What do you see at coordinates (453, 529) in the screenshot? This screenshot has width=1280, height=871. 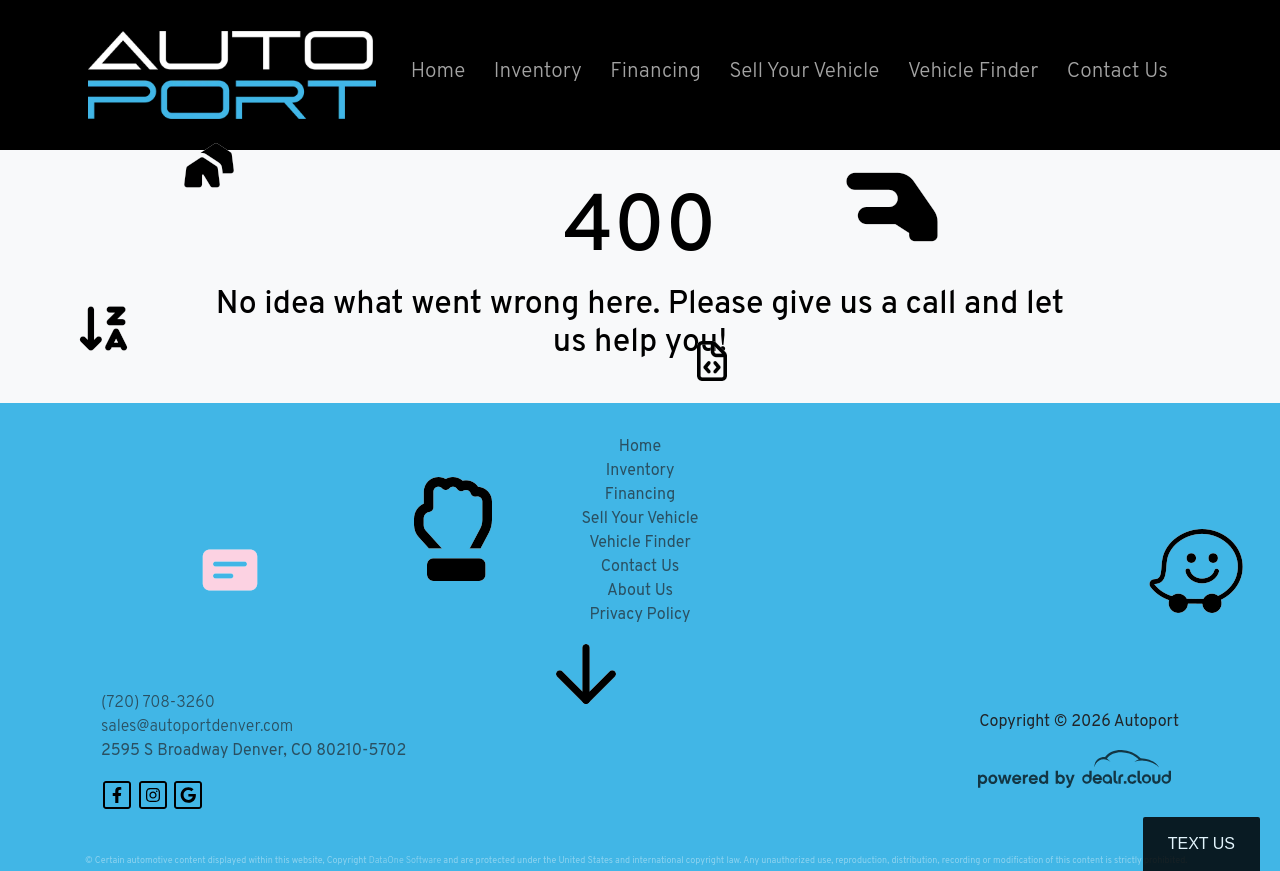 I see `rock gesture for rock-paper-scissors game` at bounding box center [453, 529].